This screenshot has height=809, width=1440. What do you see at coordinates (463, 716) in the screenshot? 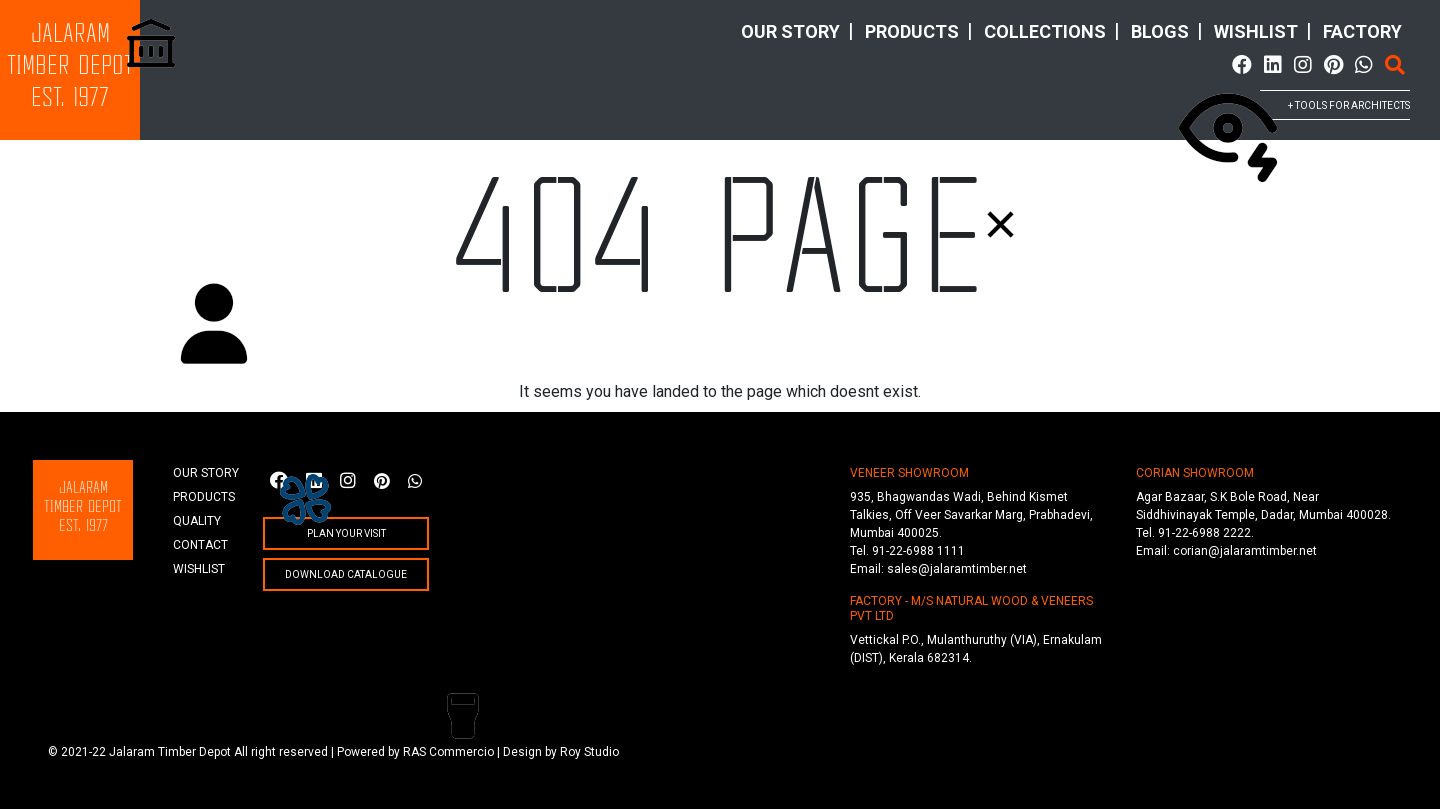
I see `view nearby bars or pubs` at bounding box center [463, 716].